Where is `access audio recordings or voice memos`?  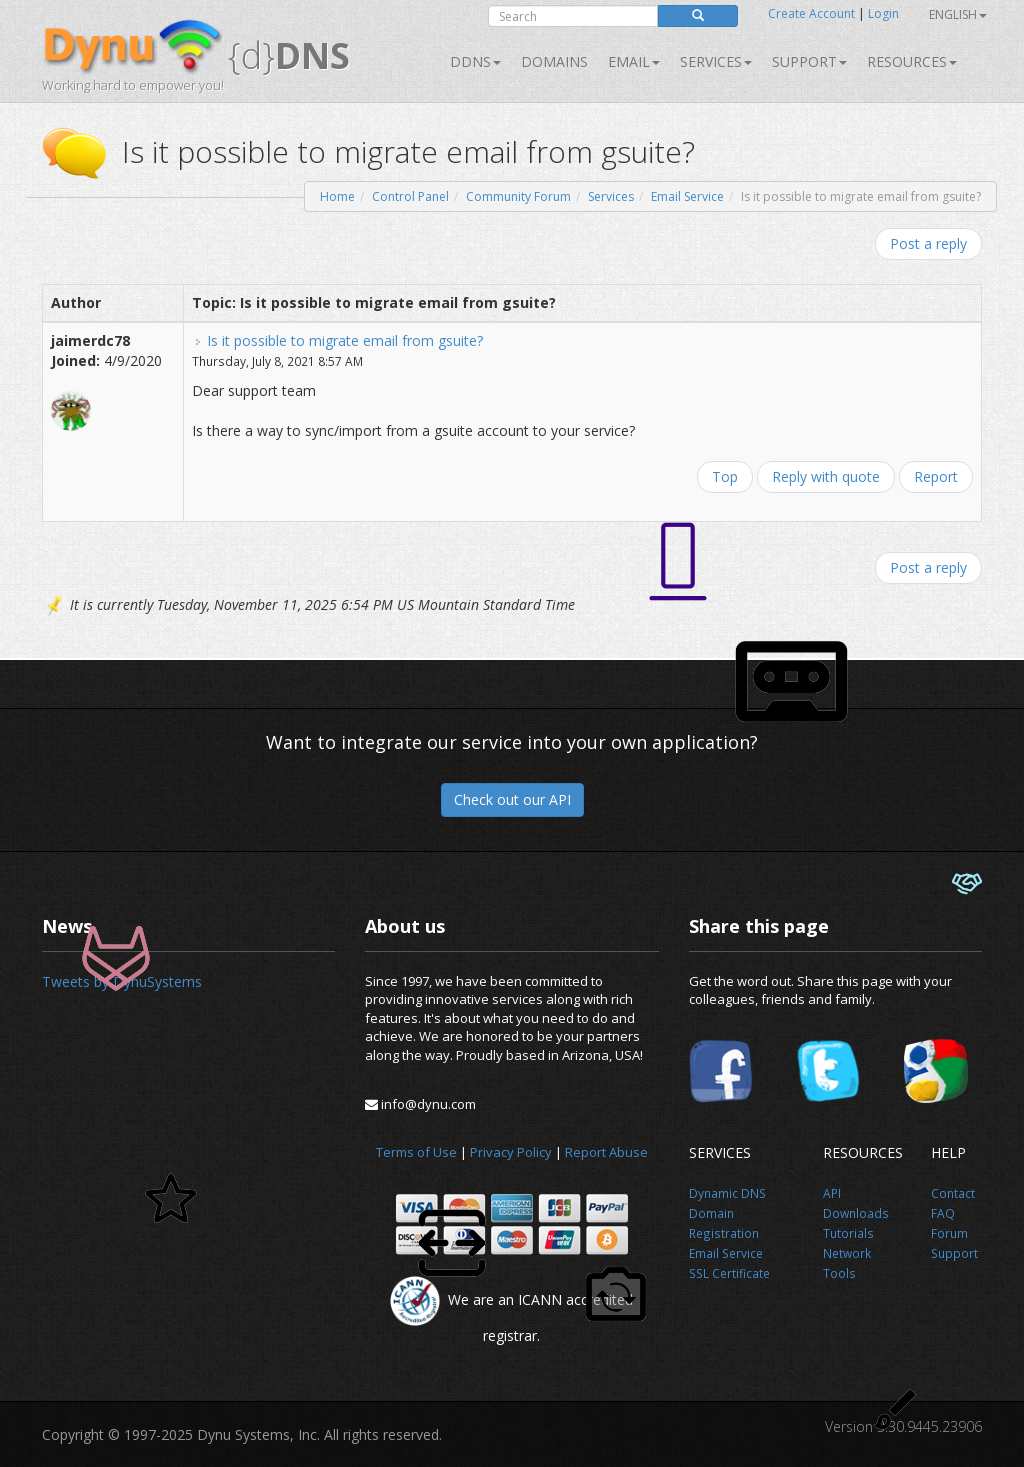 access audio recordings or voice memos is located at coordinates (791, 681).